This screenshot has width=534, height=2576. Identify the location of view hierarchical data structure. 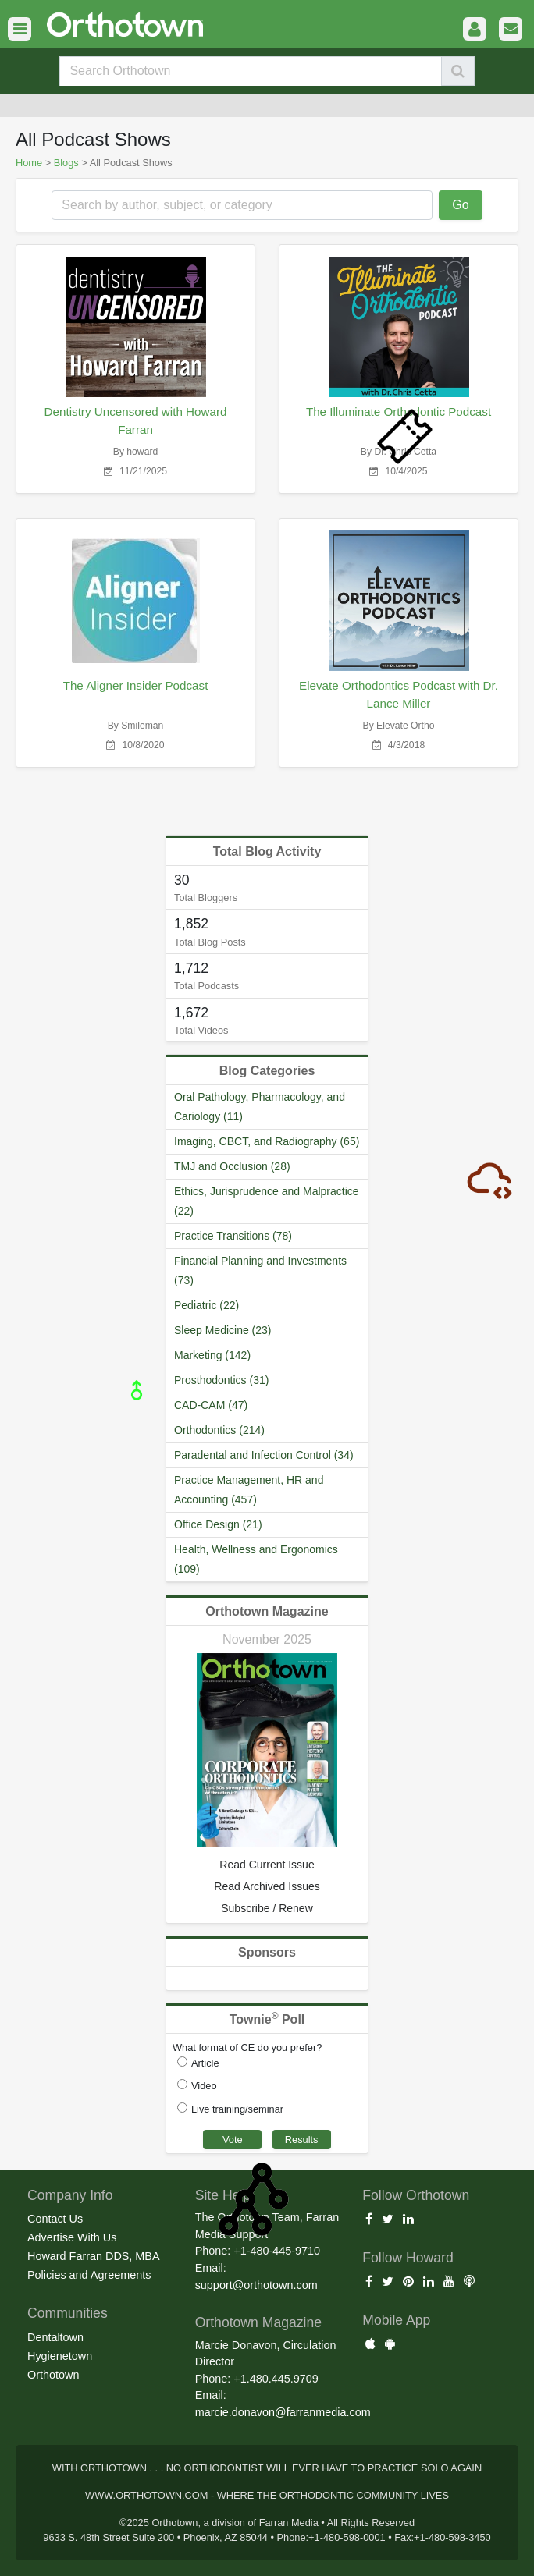
(255, 2199).